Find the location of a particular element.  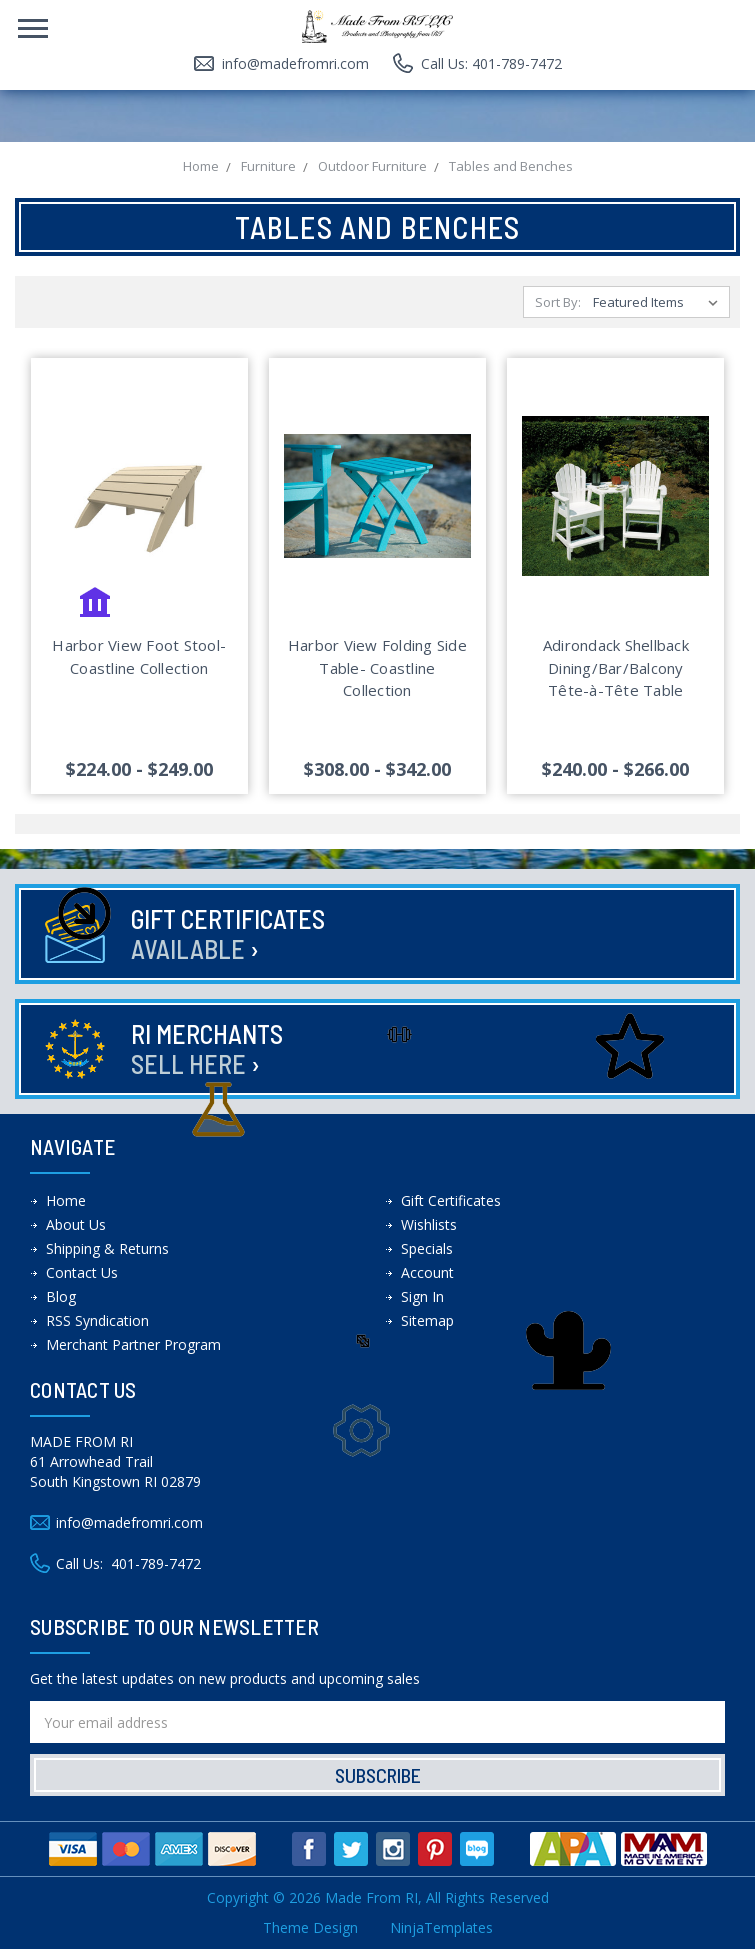

access your saved content library is located at coordinates (95, 602).